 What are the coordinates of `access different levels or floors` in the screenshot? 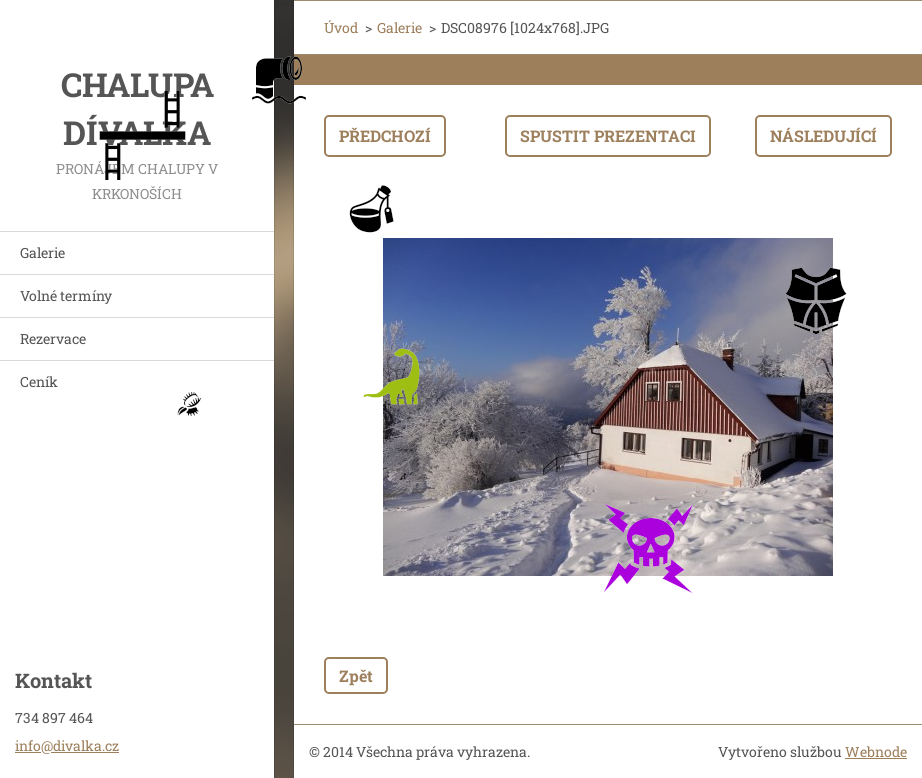 It's located at (142, 135).